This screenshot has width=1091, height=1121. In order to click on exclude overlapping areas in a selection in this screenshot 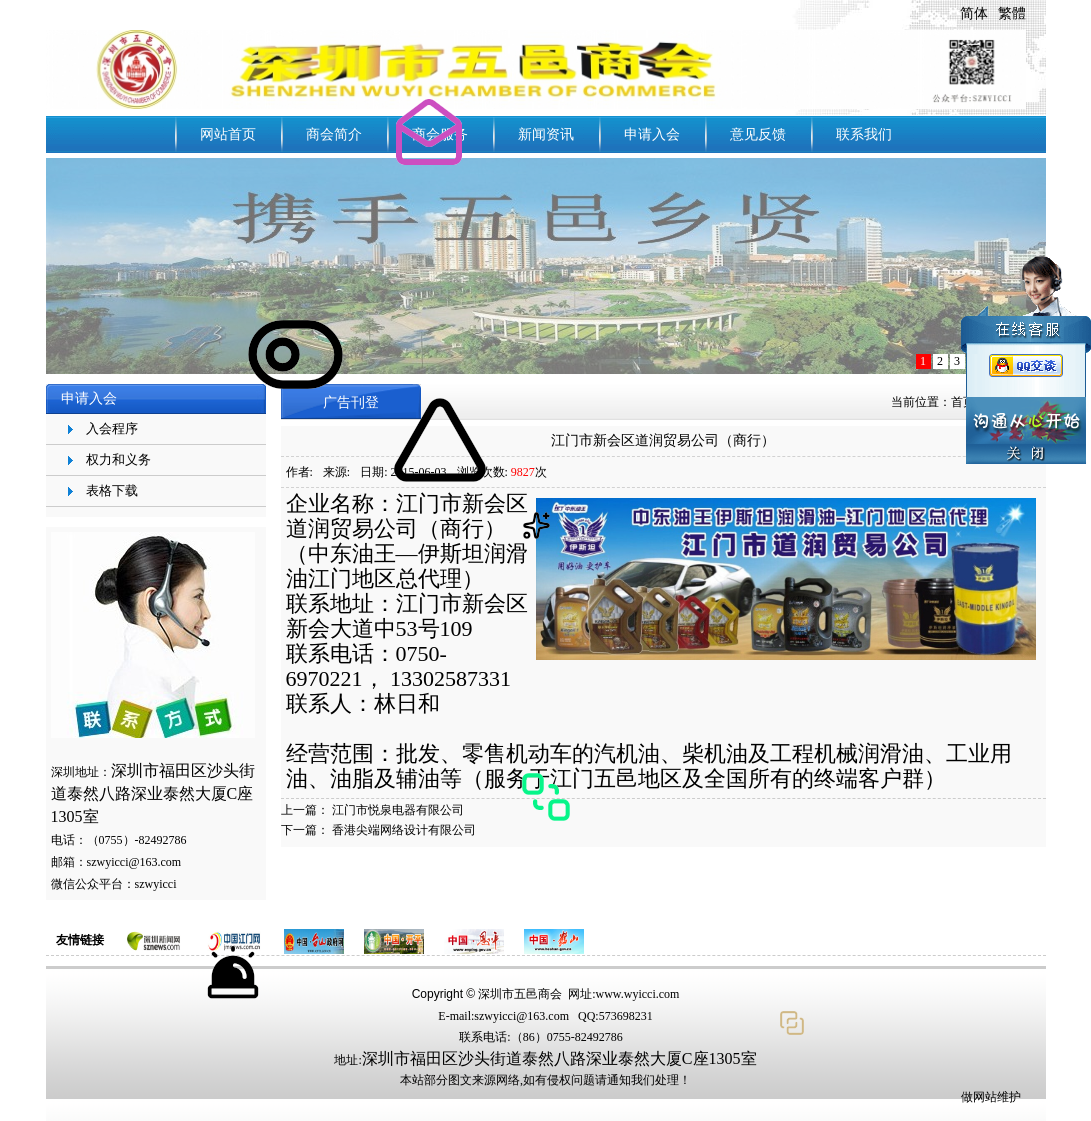, I will do `click(792, 1023)`.